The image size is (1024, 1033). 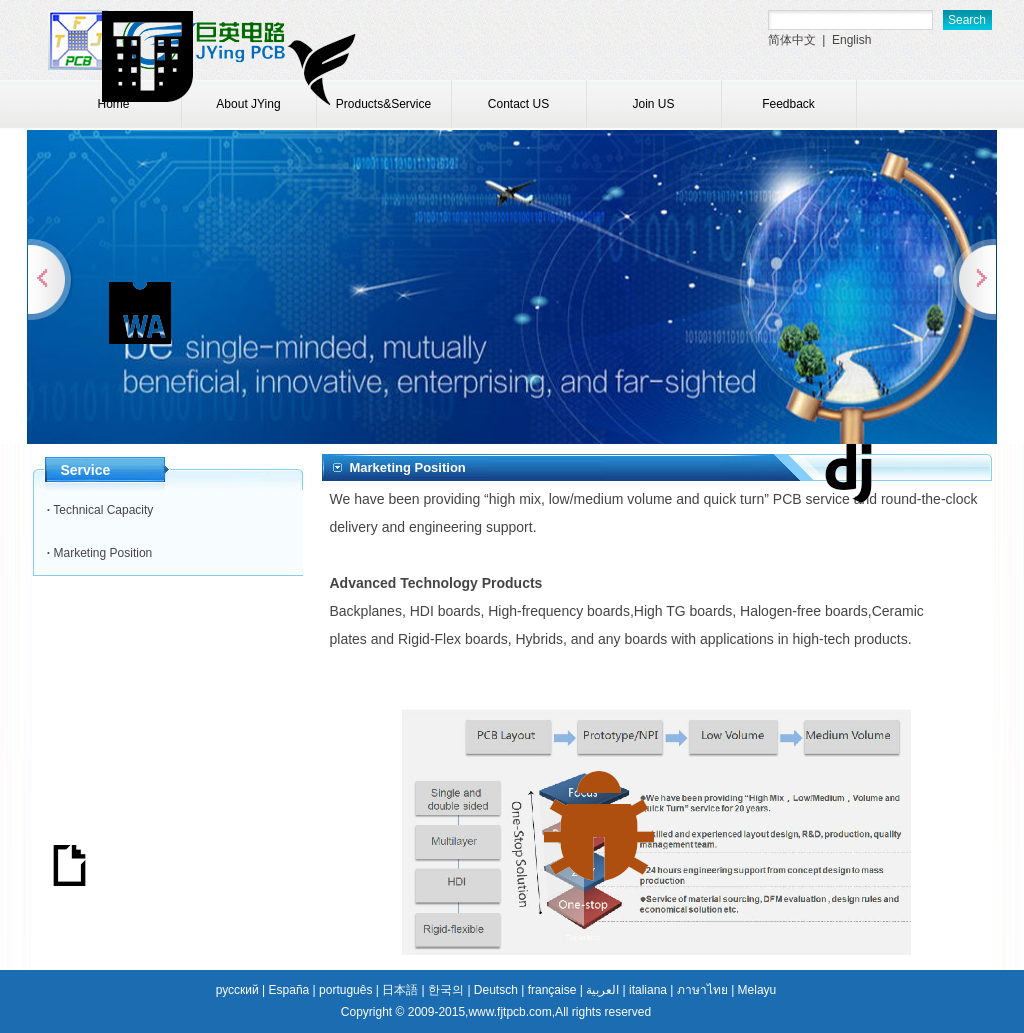 I want to click on Django web framework logo, so click(x=848, y=473).